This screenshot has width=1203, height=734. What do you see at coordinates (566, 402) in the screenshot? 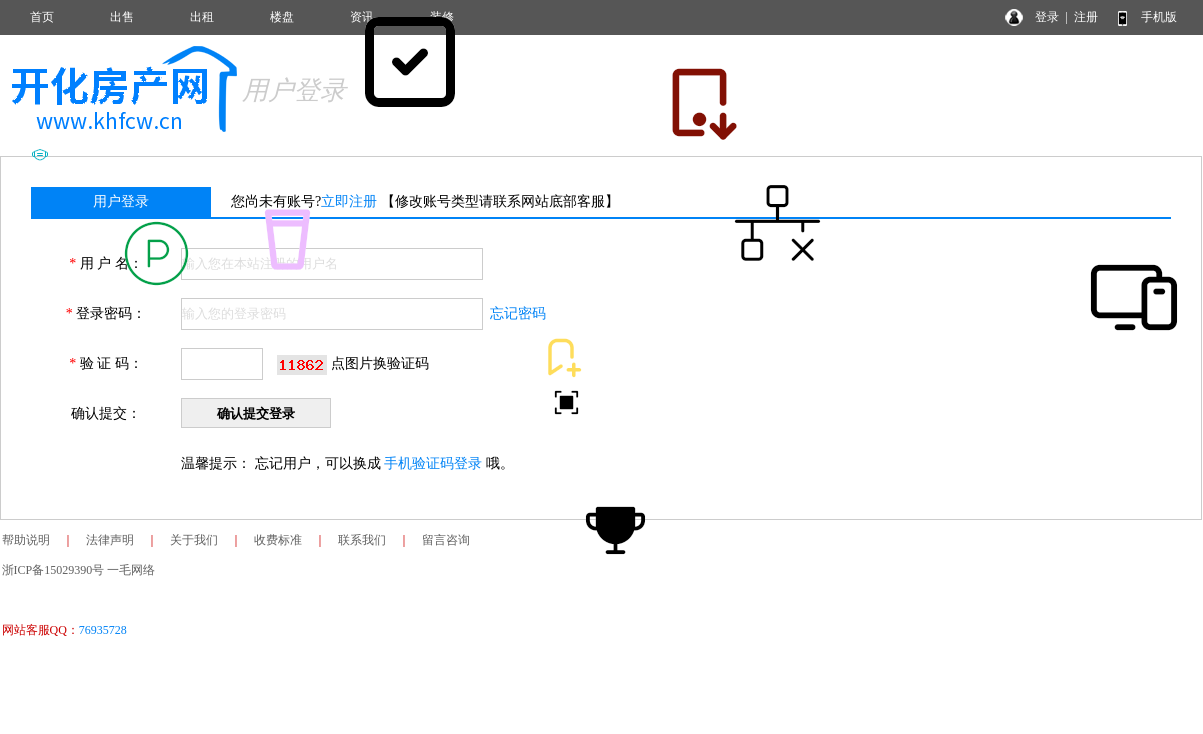
I see `scan a QR code or barcode` at bounding box center [566, 402].